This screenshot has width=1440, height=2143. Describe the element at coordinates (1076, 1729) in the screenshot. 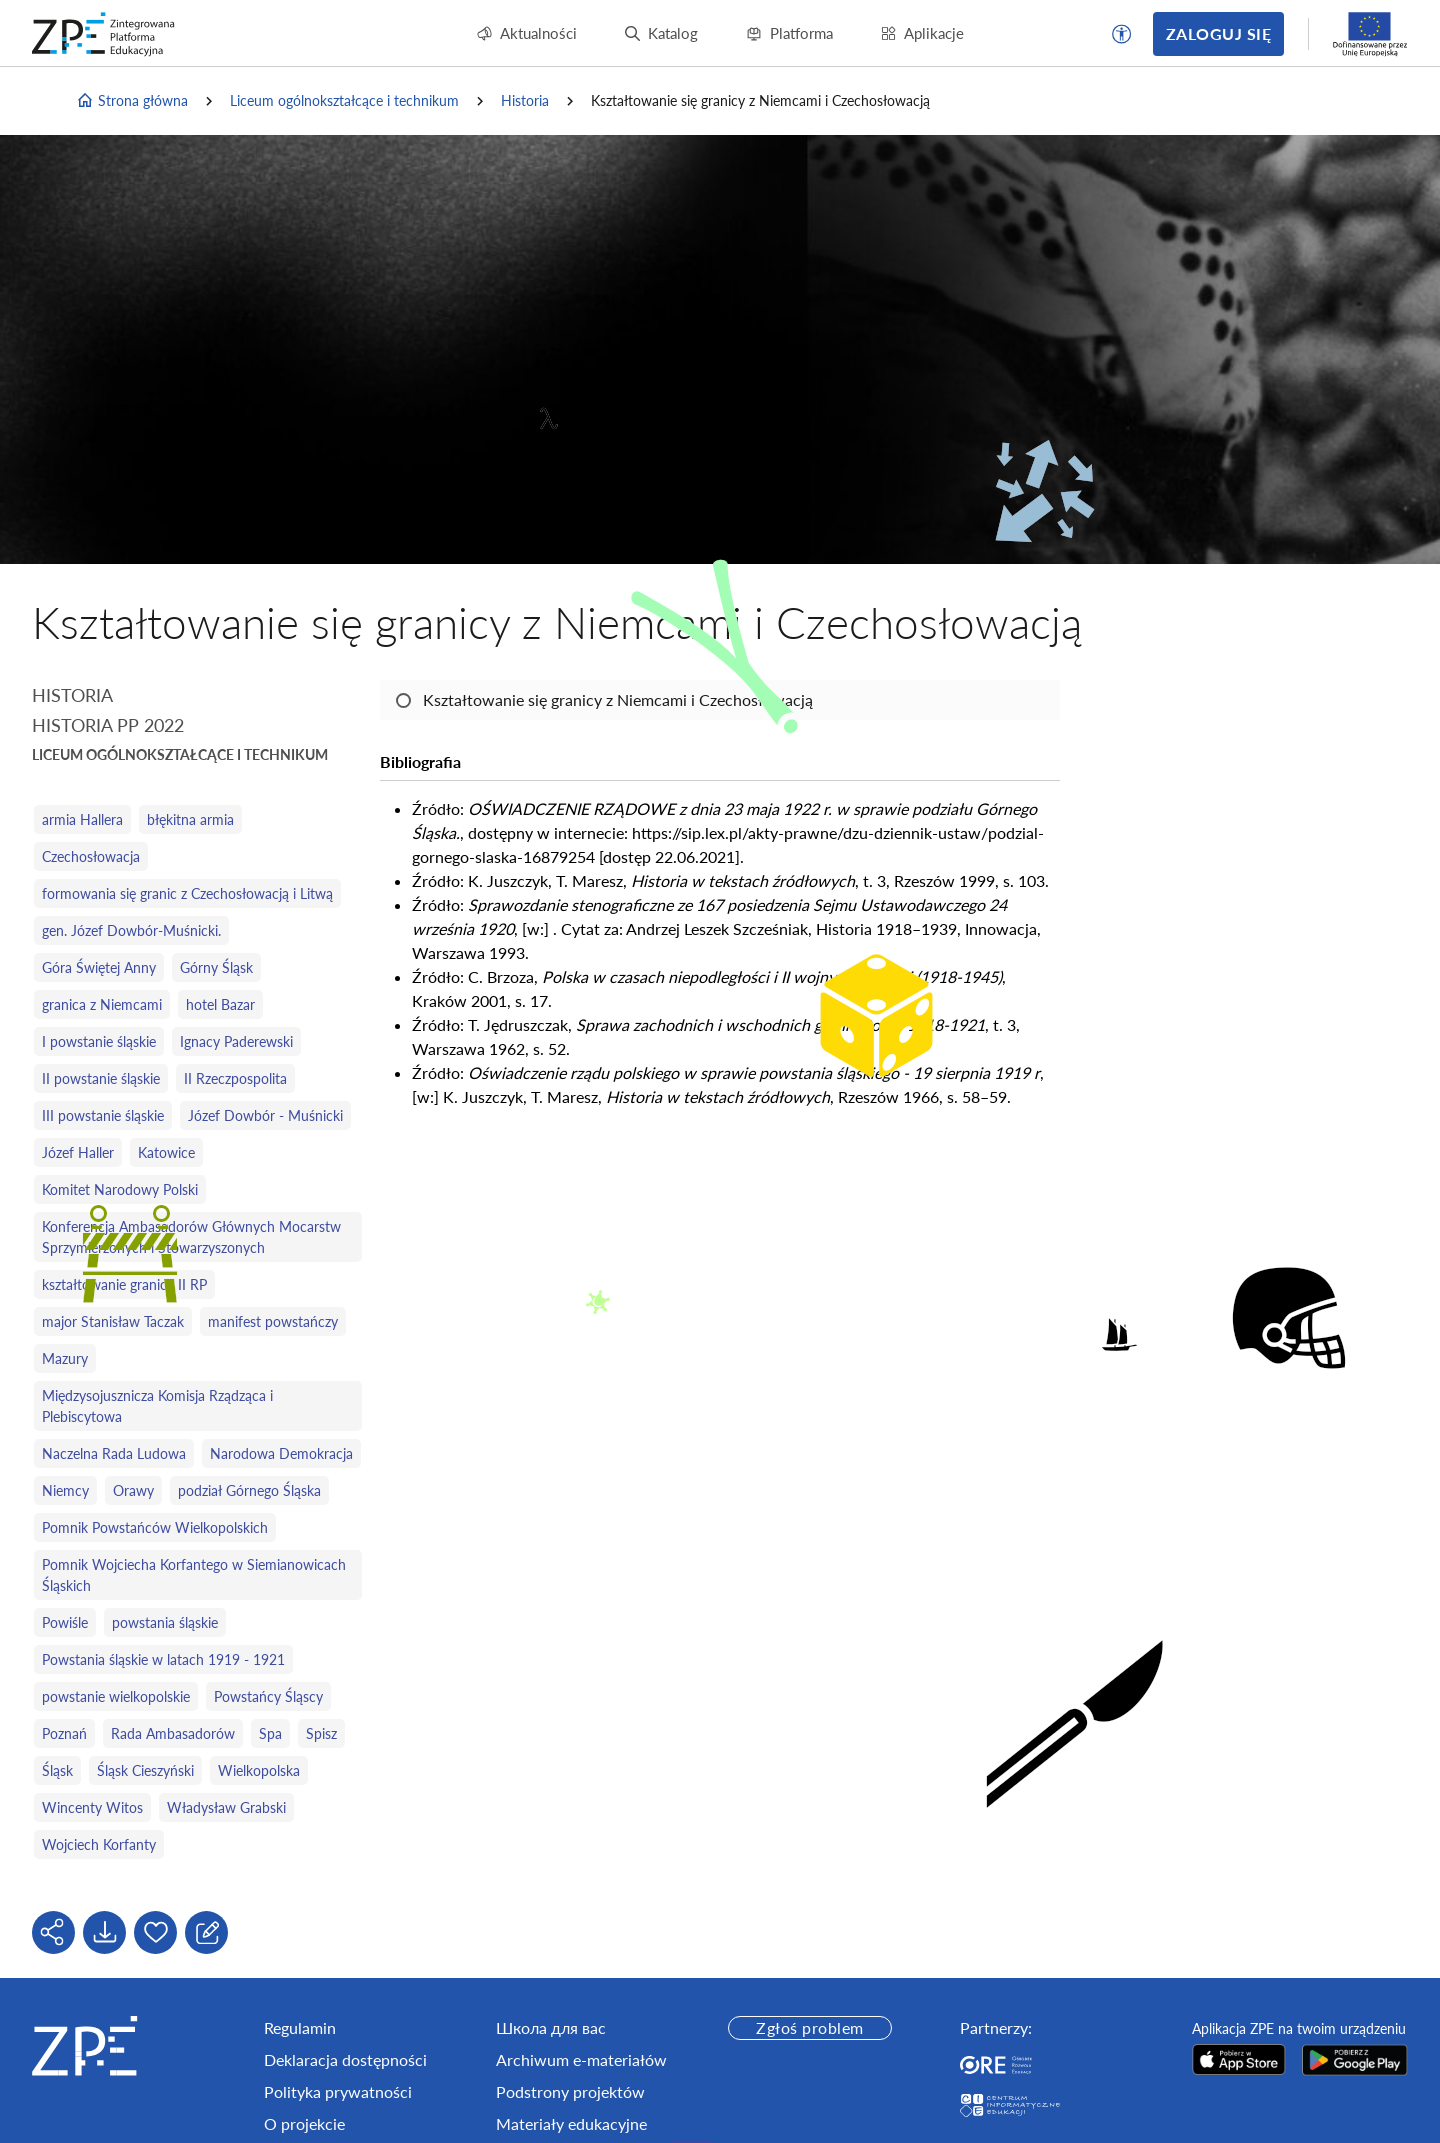

I see `access surgical or medical tools` at that location.